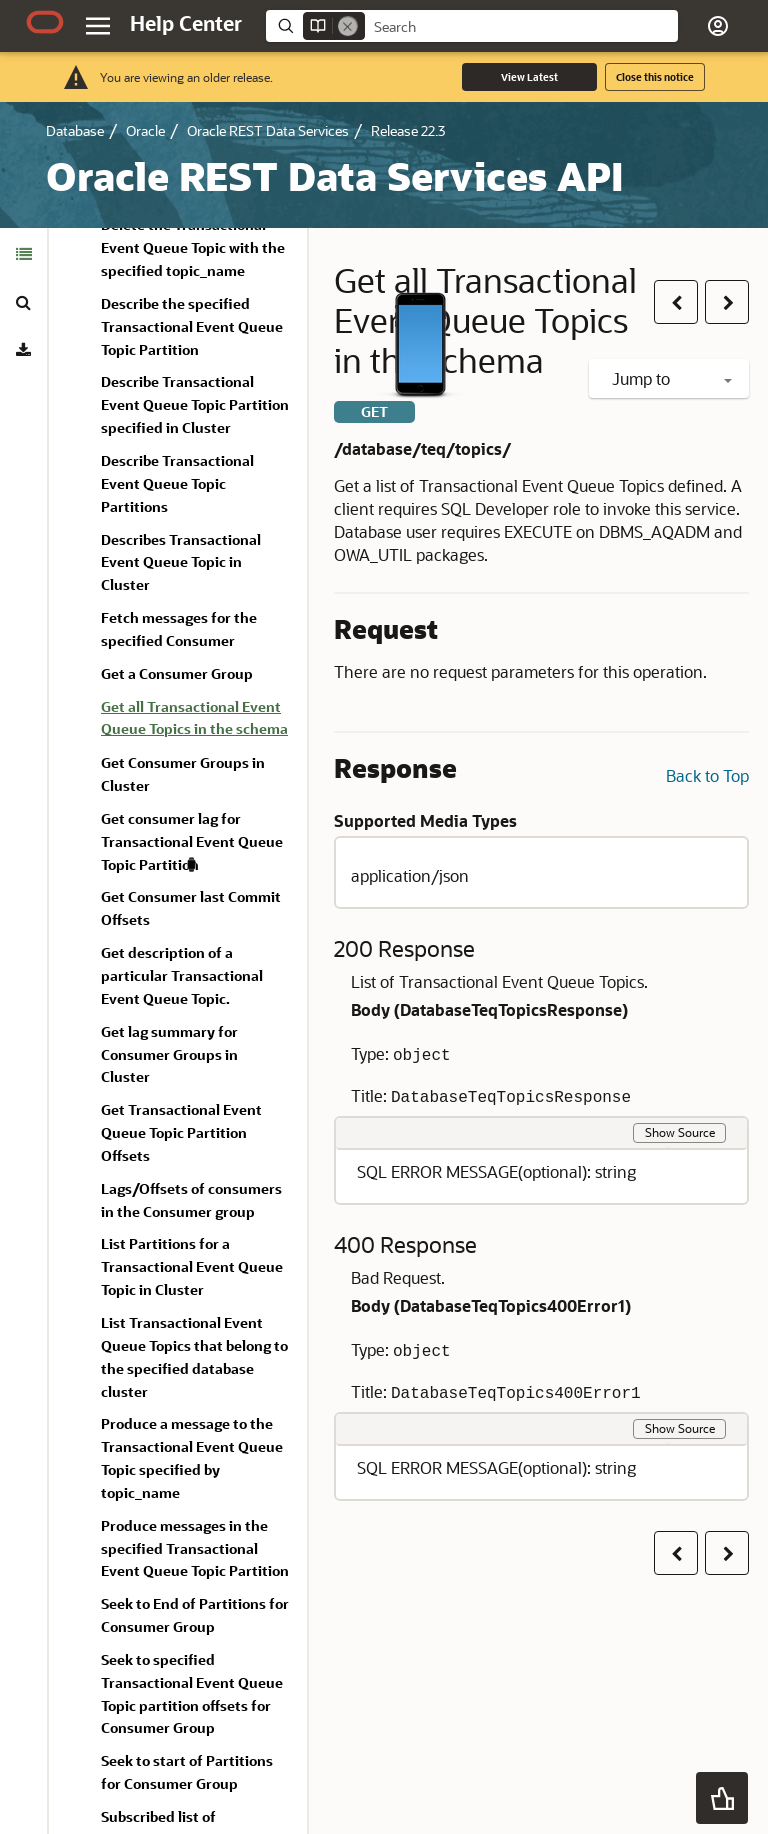 The image size is (768, 1834). Describe the element at coordinates (191, 864) in the screenshot. I see `apple watch series 7 device icon` at that location.